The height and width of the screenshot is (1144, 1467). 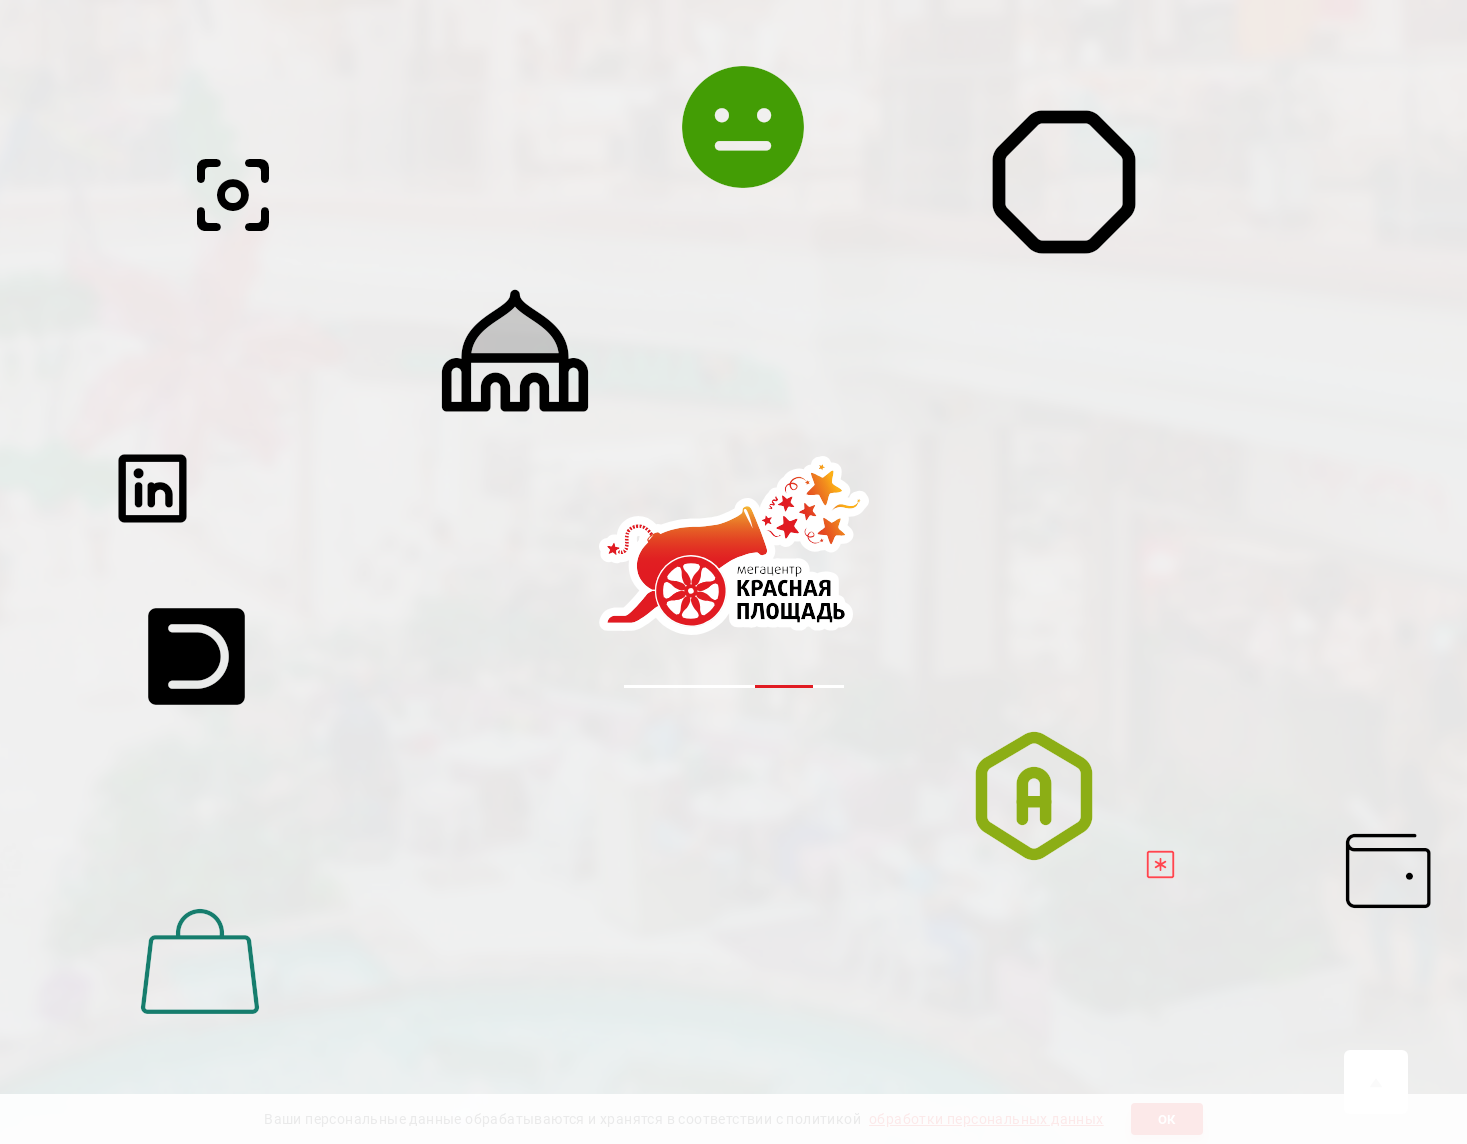 What do you see at coordinates (1160, 864) in the screenshot?
I see `generate a new access key or password` at bounding box center [1160, 864].